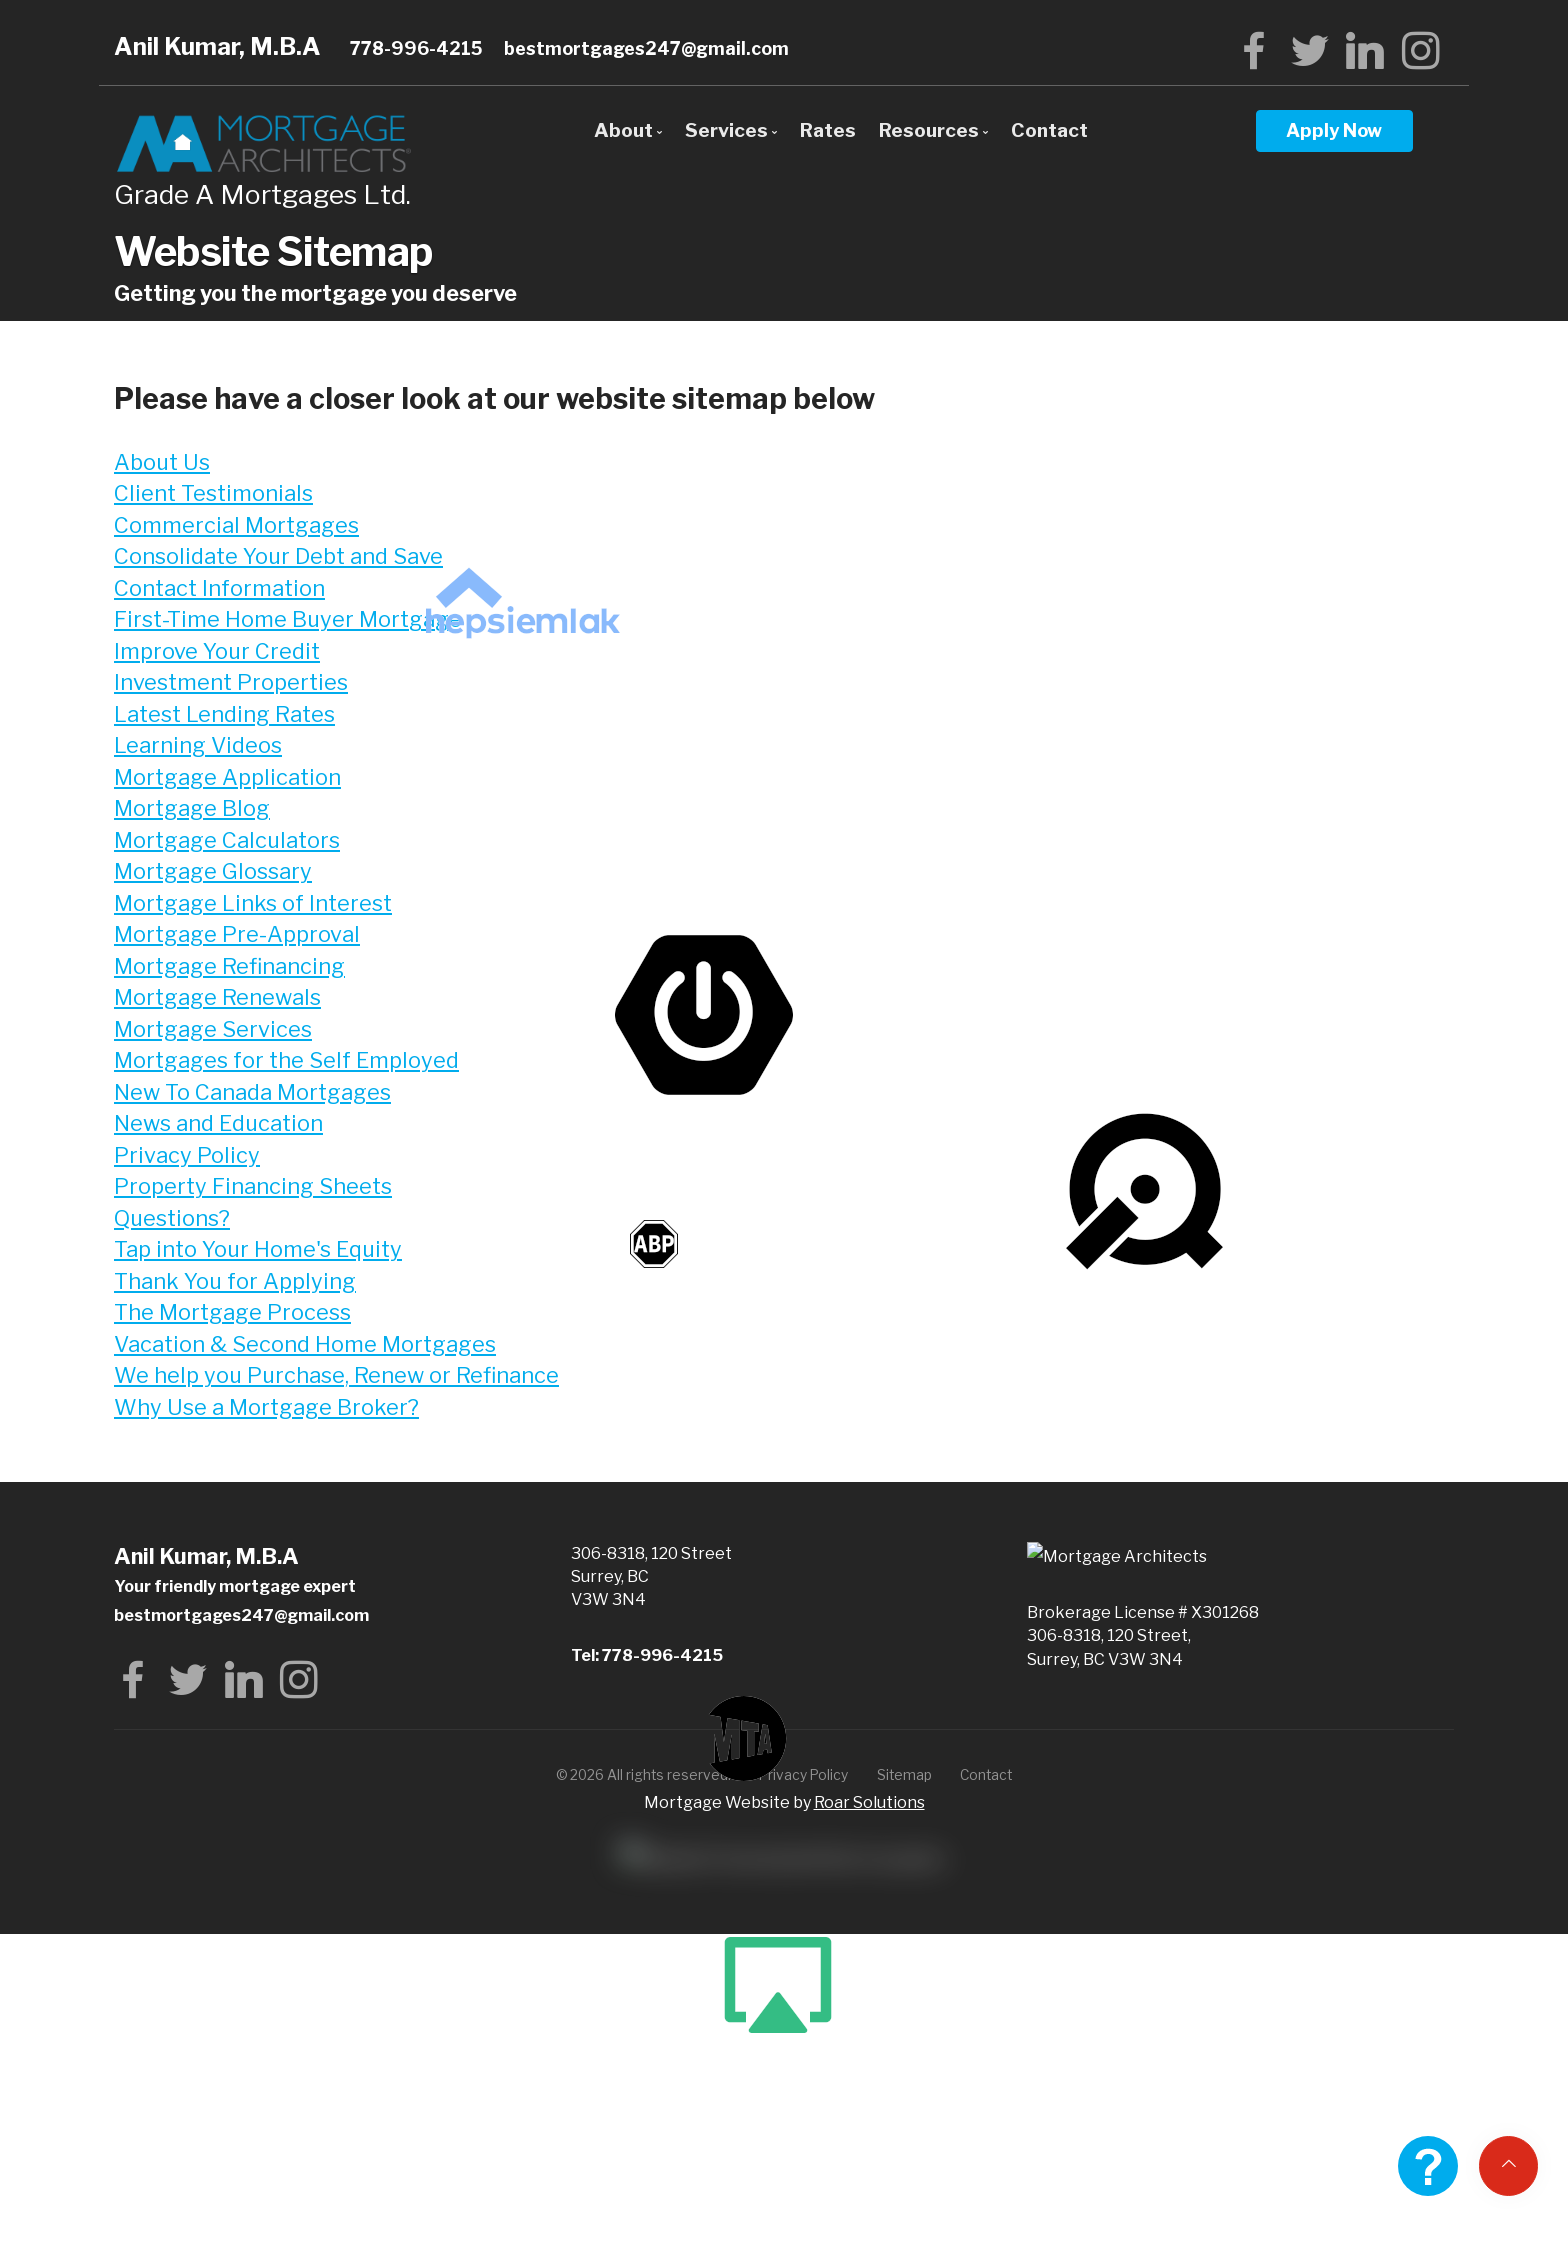 Image resolution: width=1568 pixels, height=2255 pixels. Describe the element at coordinates (704, 1015) in the screenshot. I see `spring boot framework logo` at that location.